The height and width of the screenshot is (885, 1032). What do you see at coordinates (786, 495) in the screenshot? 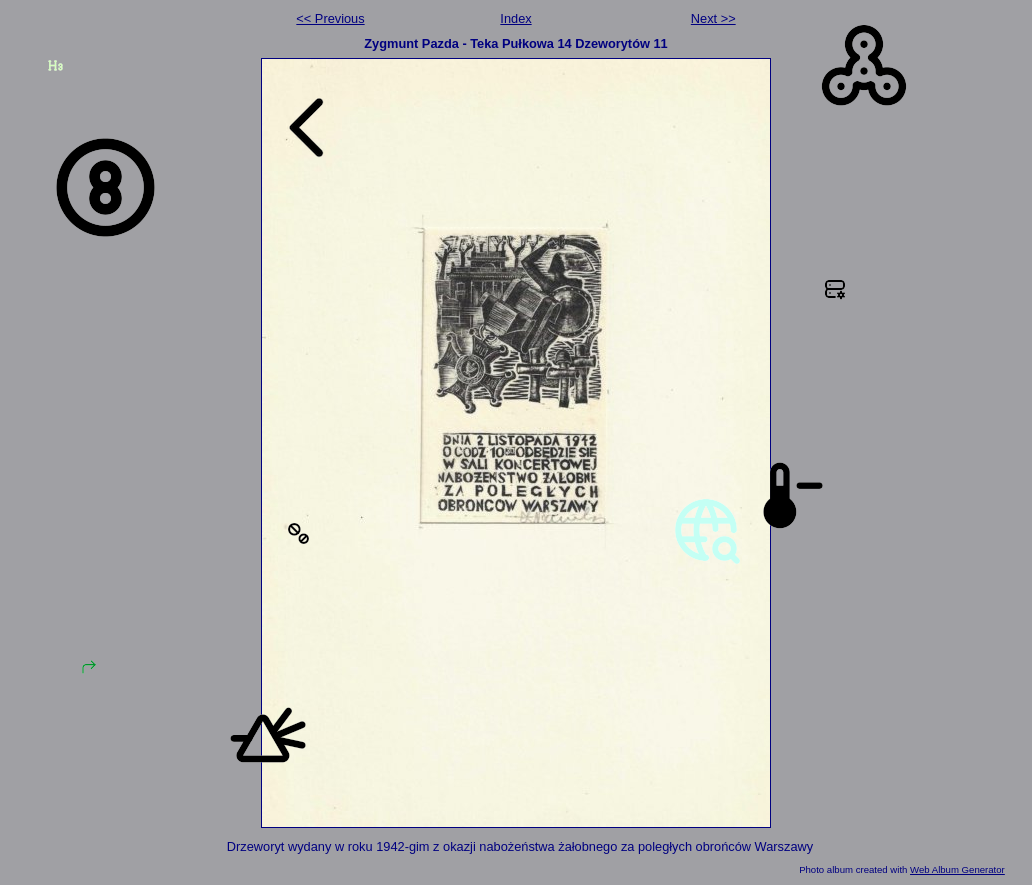
I see `decrease temperature setting` at bounding box center [786, 495].